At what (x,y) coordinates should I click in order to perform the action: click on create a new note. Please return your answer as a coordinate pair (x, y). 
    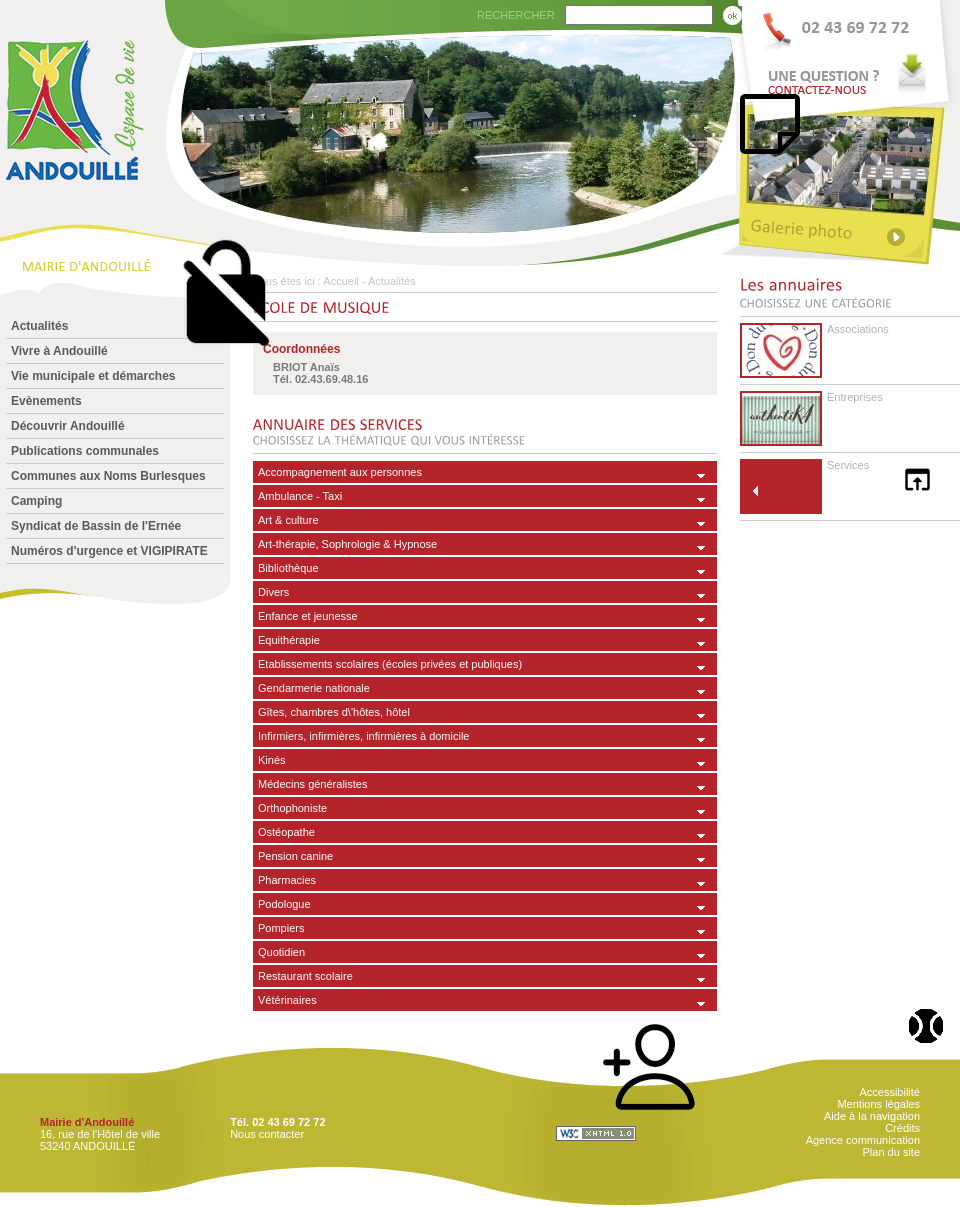
    Looking at the image, I should click on (770, 124).